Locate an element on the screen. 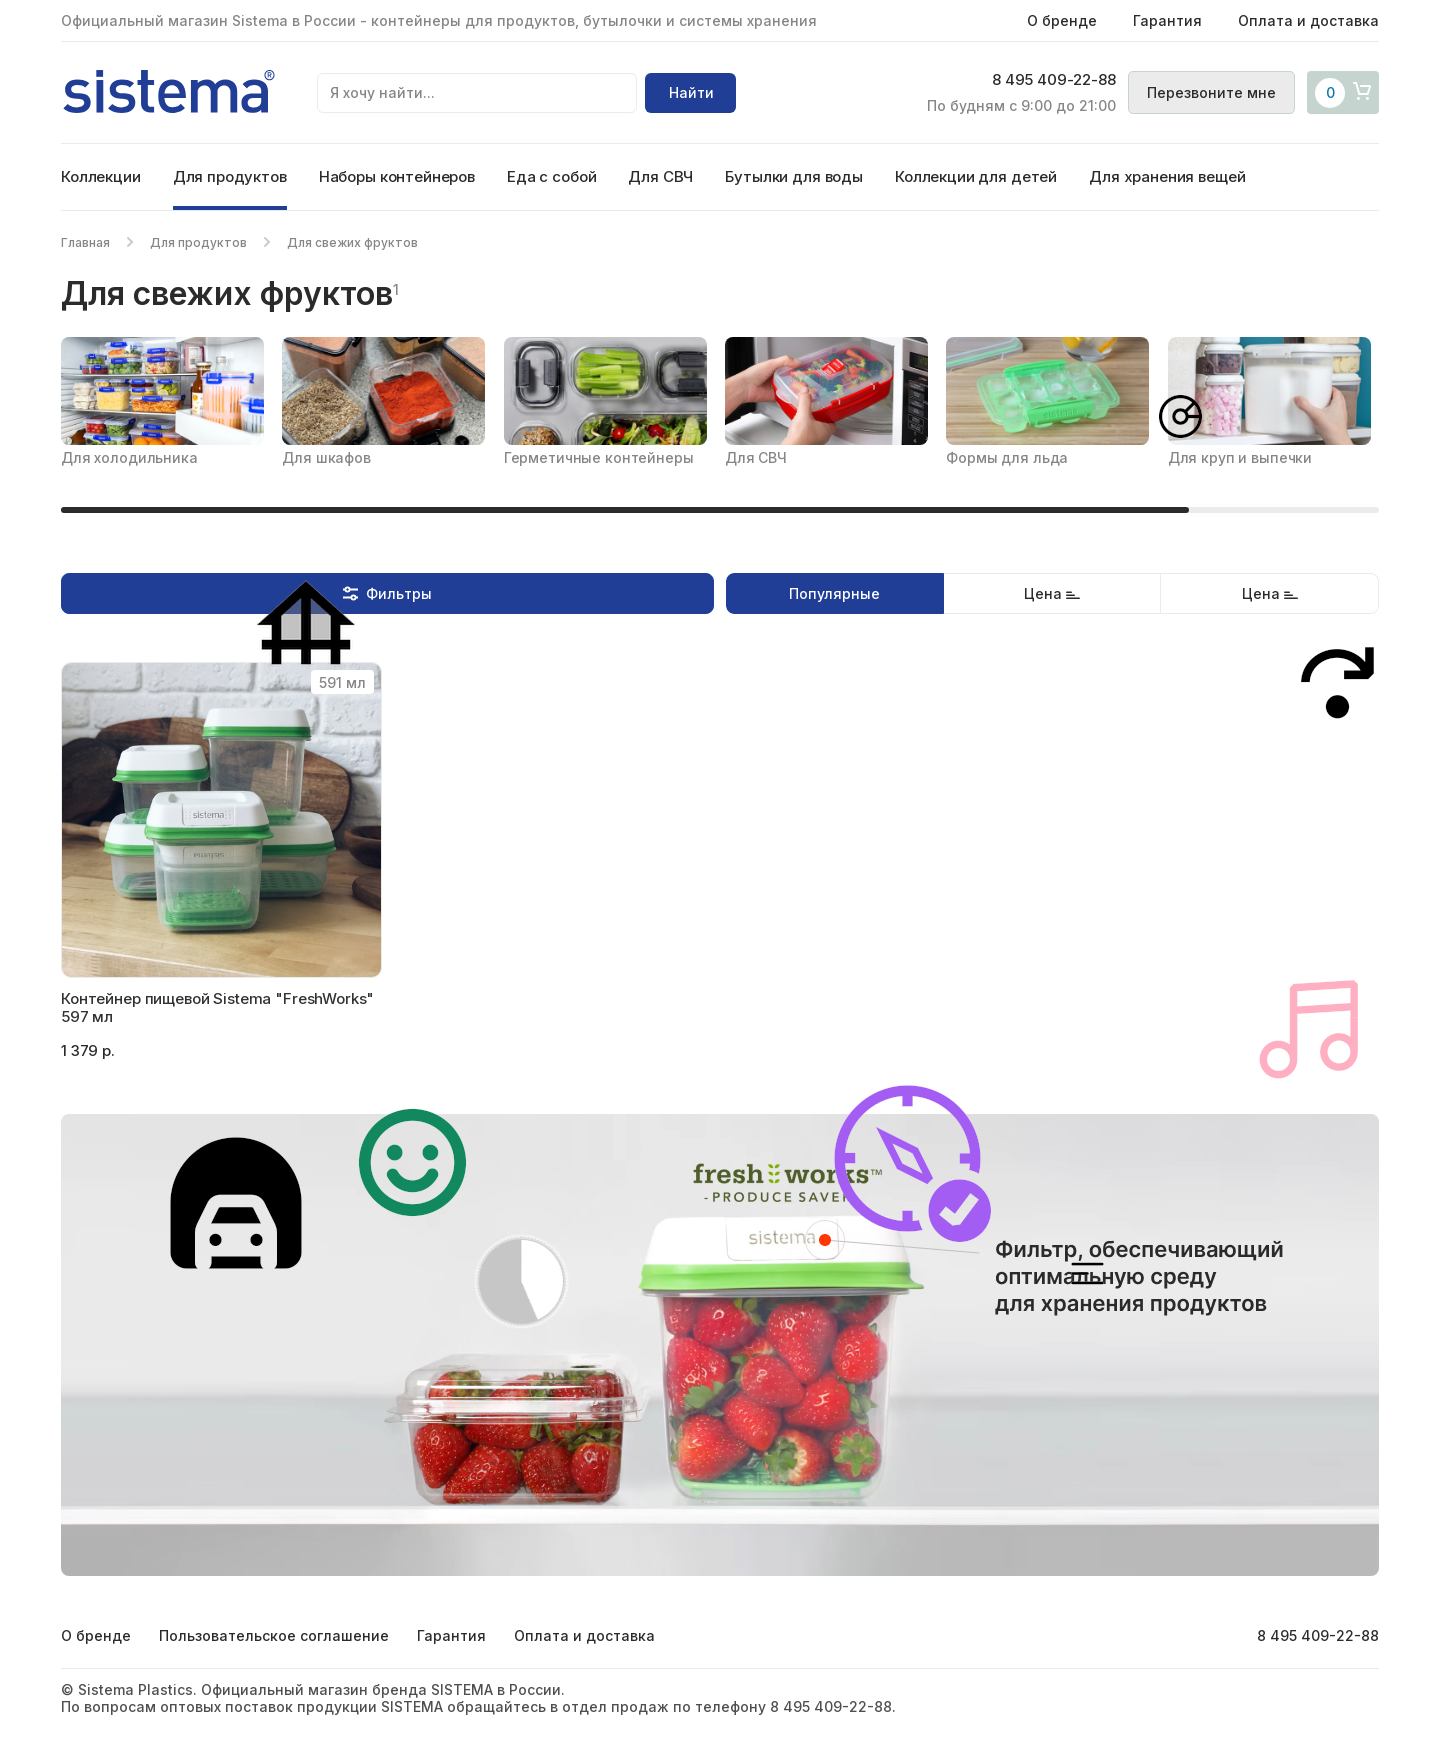 This screenshot has width=1440, height=1755. play or access music library is located at coordinates (1180, 416).